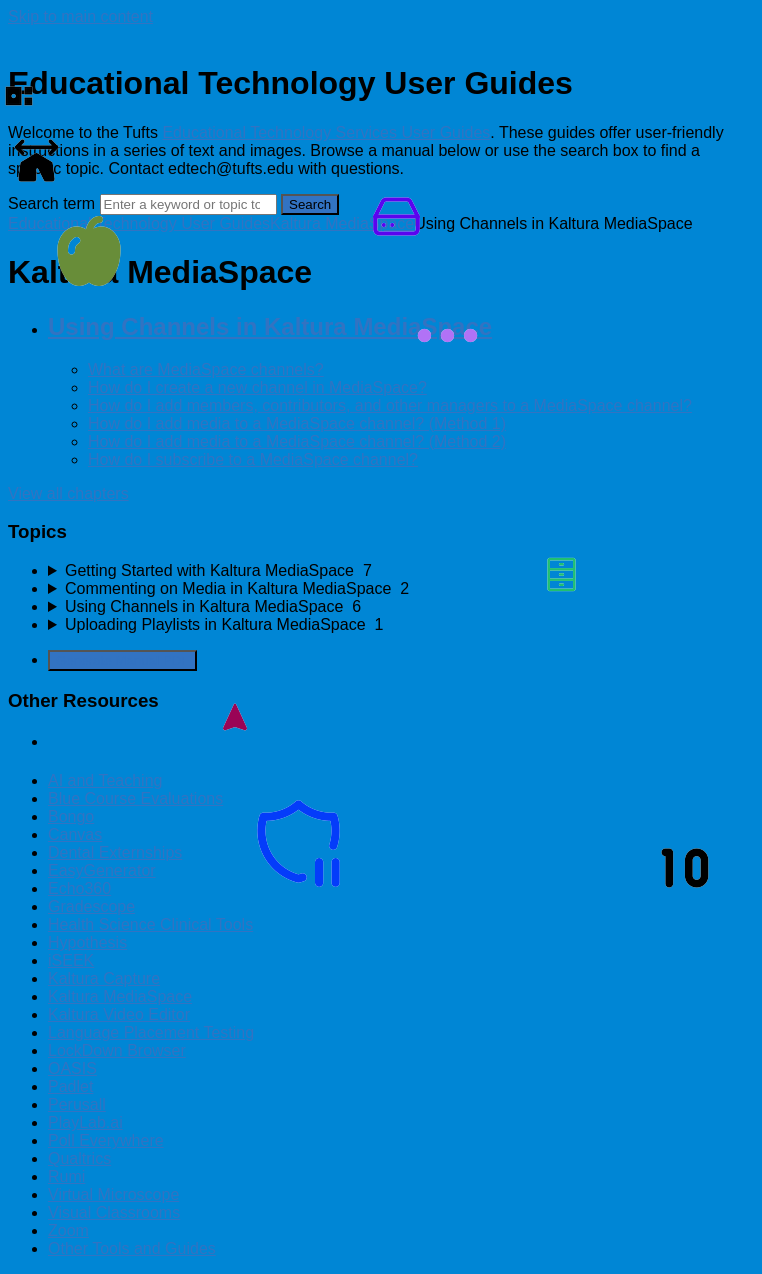 The image size is (762, 1274). What do you see at coordinates (298, 841) in the screenshot?
I see `pause security protection temporarily` at bounding box center [298, 841].